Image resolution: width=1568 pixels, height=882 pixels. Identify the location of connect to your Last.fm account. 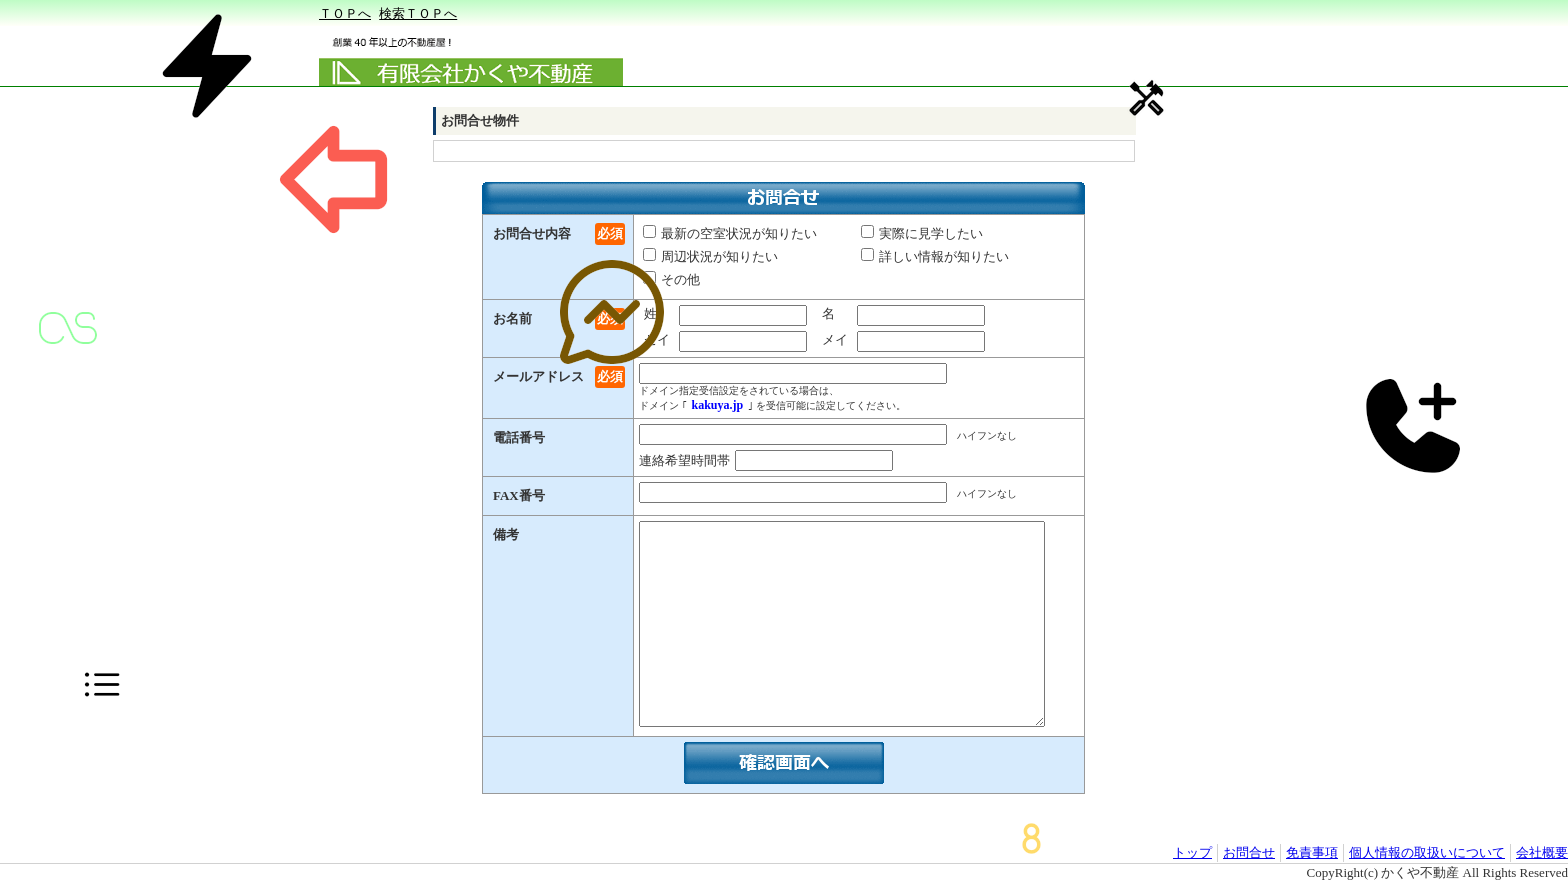
(68, 327).